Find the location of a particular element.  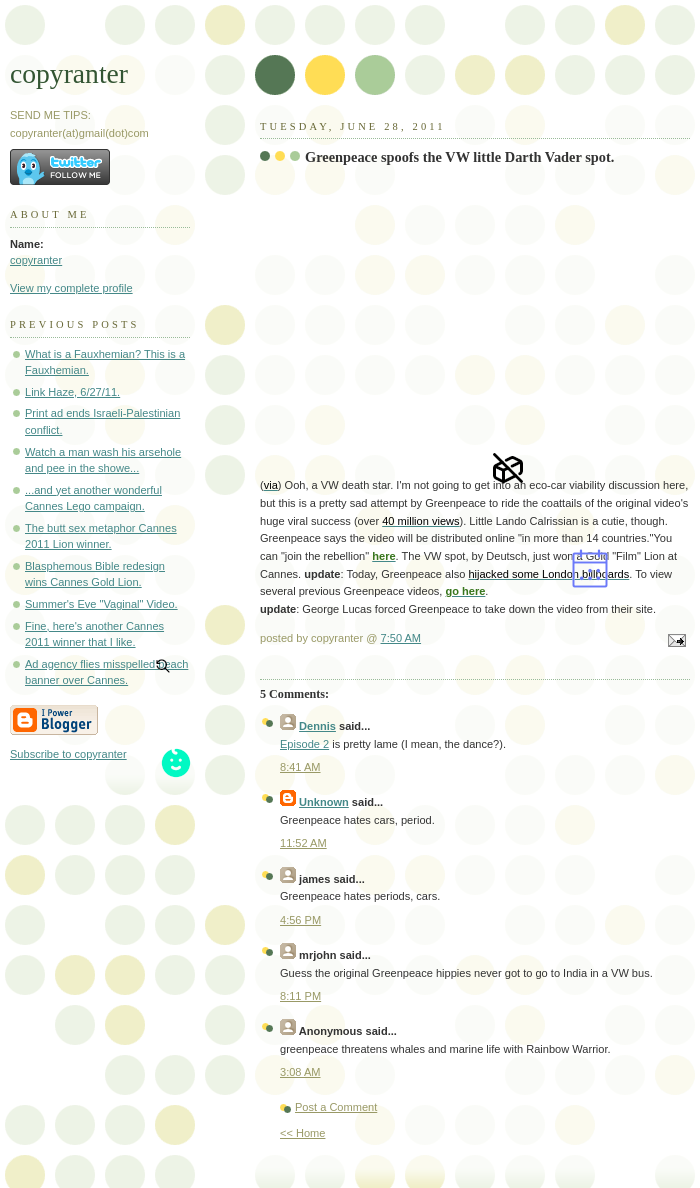

view calendar events is located at coordinates (590, 570).